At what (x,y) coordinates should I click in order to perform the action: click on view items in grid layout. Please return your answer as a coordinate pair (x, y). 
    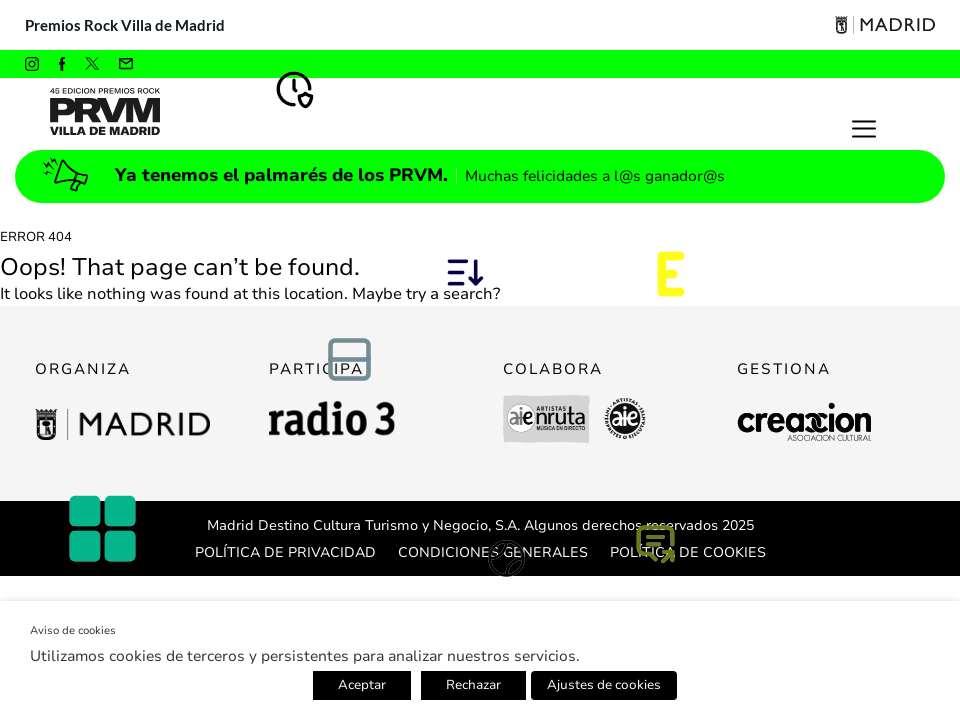
    Looking at the image, I should click on (102, 528).